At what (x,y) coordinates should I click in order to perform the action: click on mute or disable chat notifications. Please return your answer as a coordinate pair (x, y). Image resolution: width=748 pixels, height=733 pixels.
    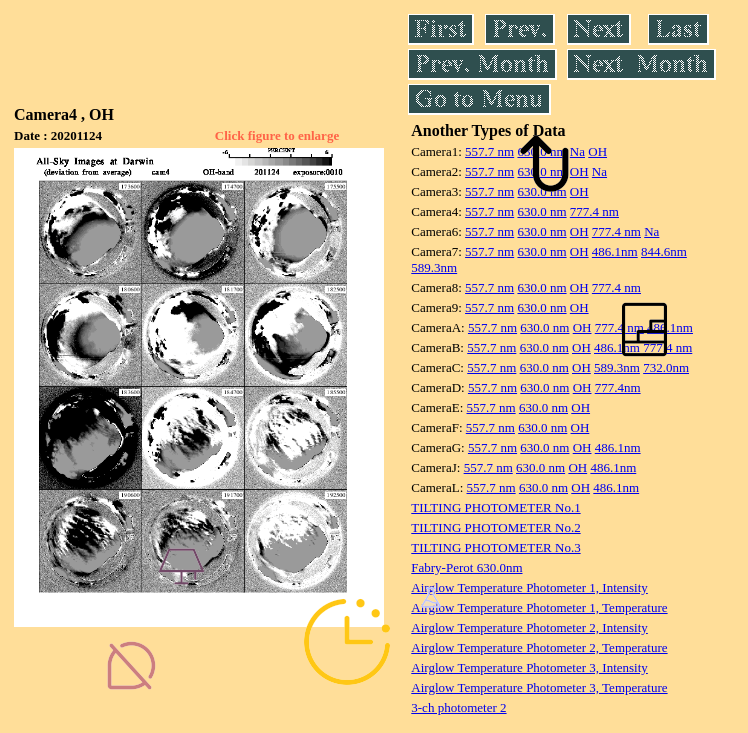
    Looking at the image, I should click on (130, 666).